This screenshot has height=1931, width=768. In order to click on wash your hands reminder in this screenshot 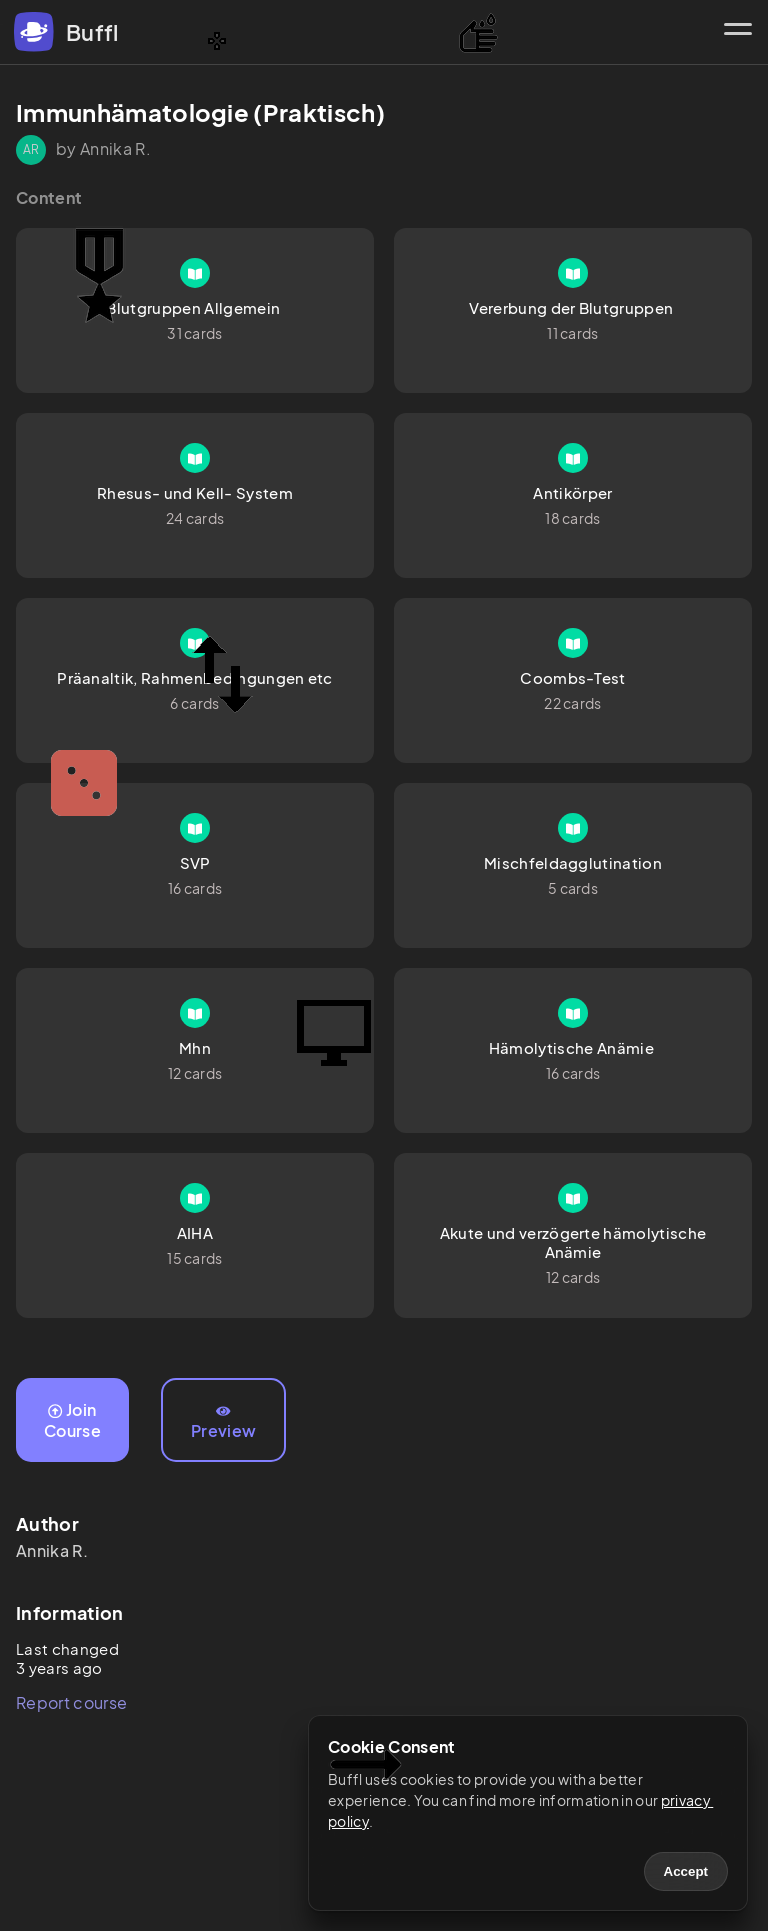, I will do `click(479, 32)`.